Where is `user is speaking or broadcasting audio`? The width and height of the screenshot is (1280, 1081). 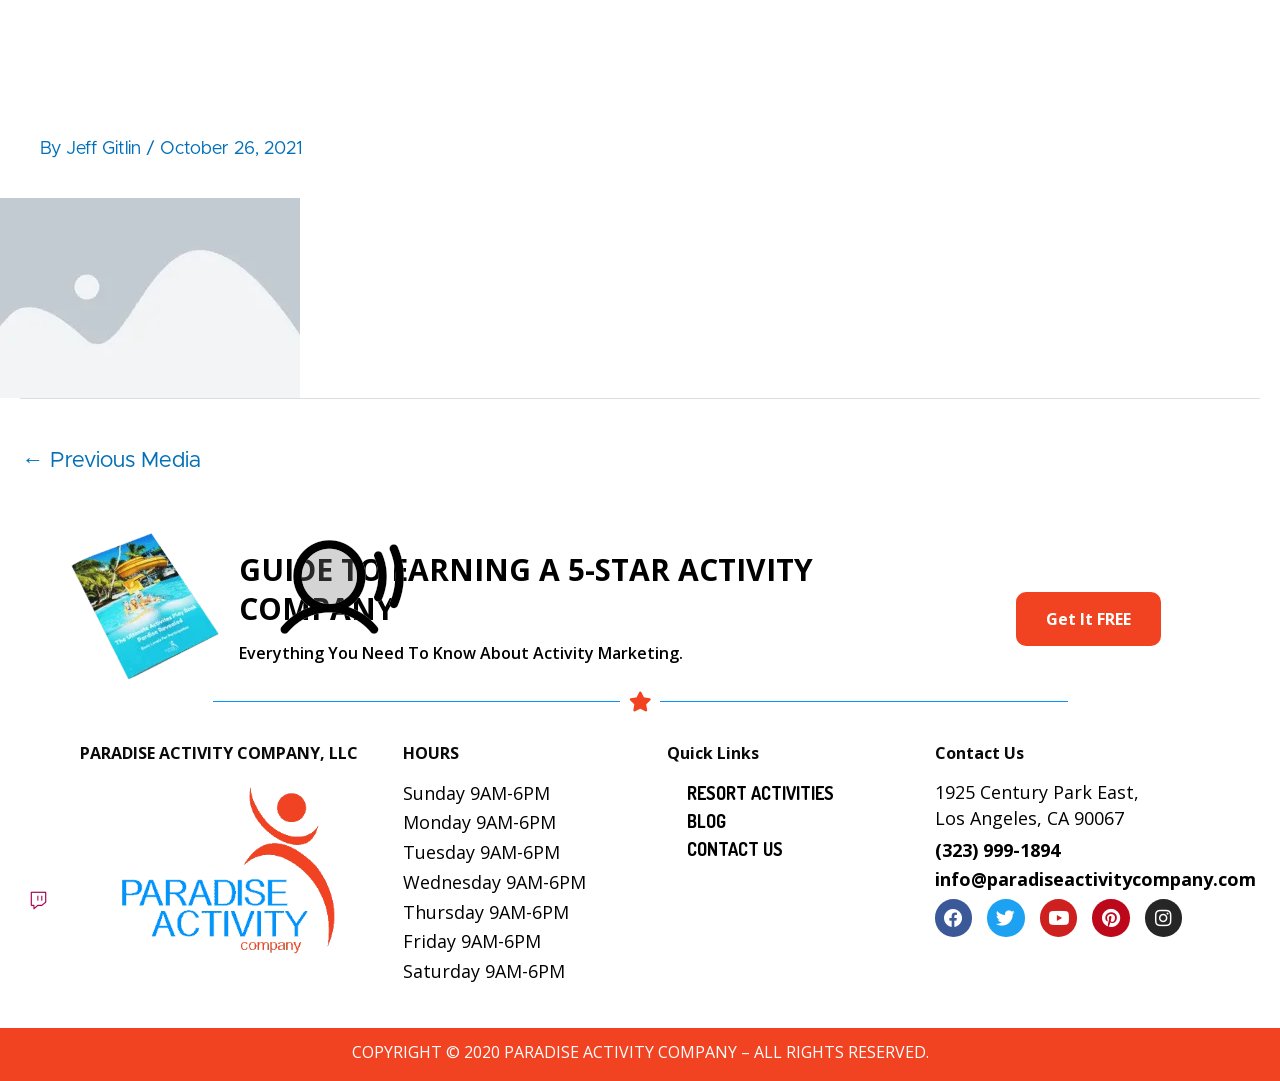
user is speaking or broadcasting audio is located at coordinates (340, 587).